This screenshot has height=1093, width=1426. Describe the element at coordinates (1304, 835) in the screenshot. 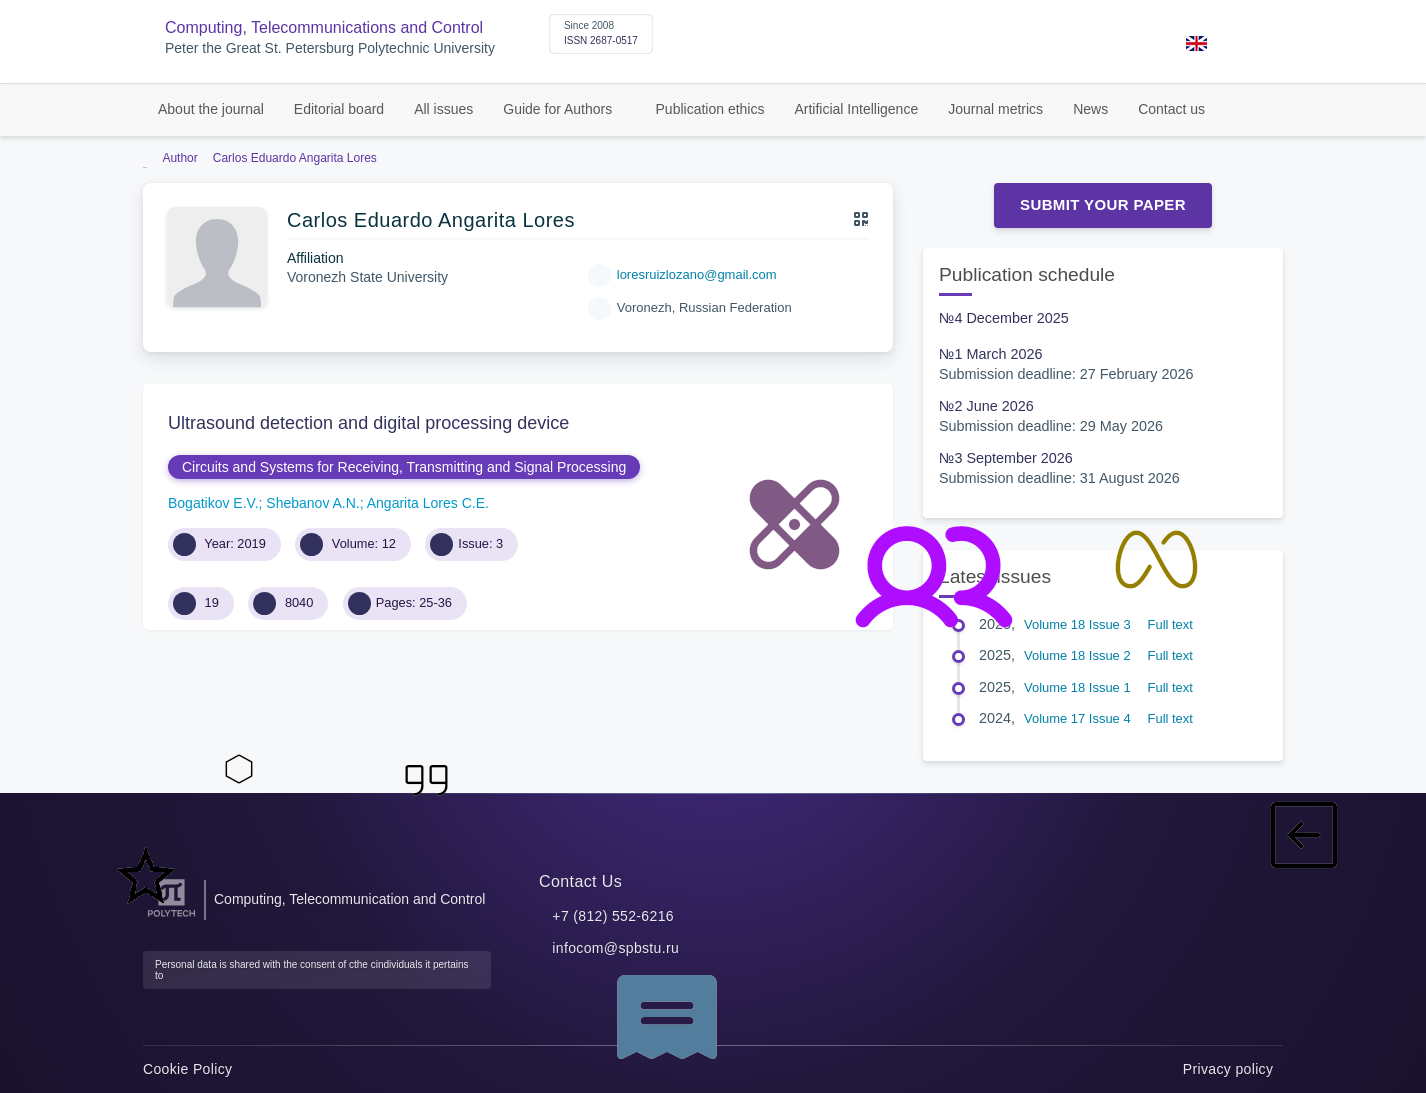

I see `go back to the previous screen` at that location.